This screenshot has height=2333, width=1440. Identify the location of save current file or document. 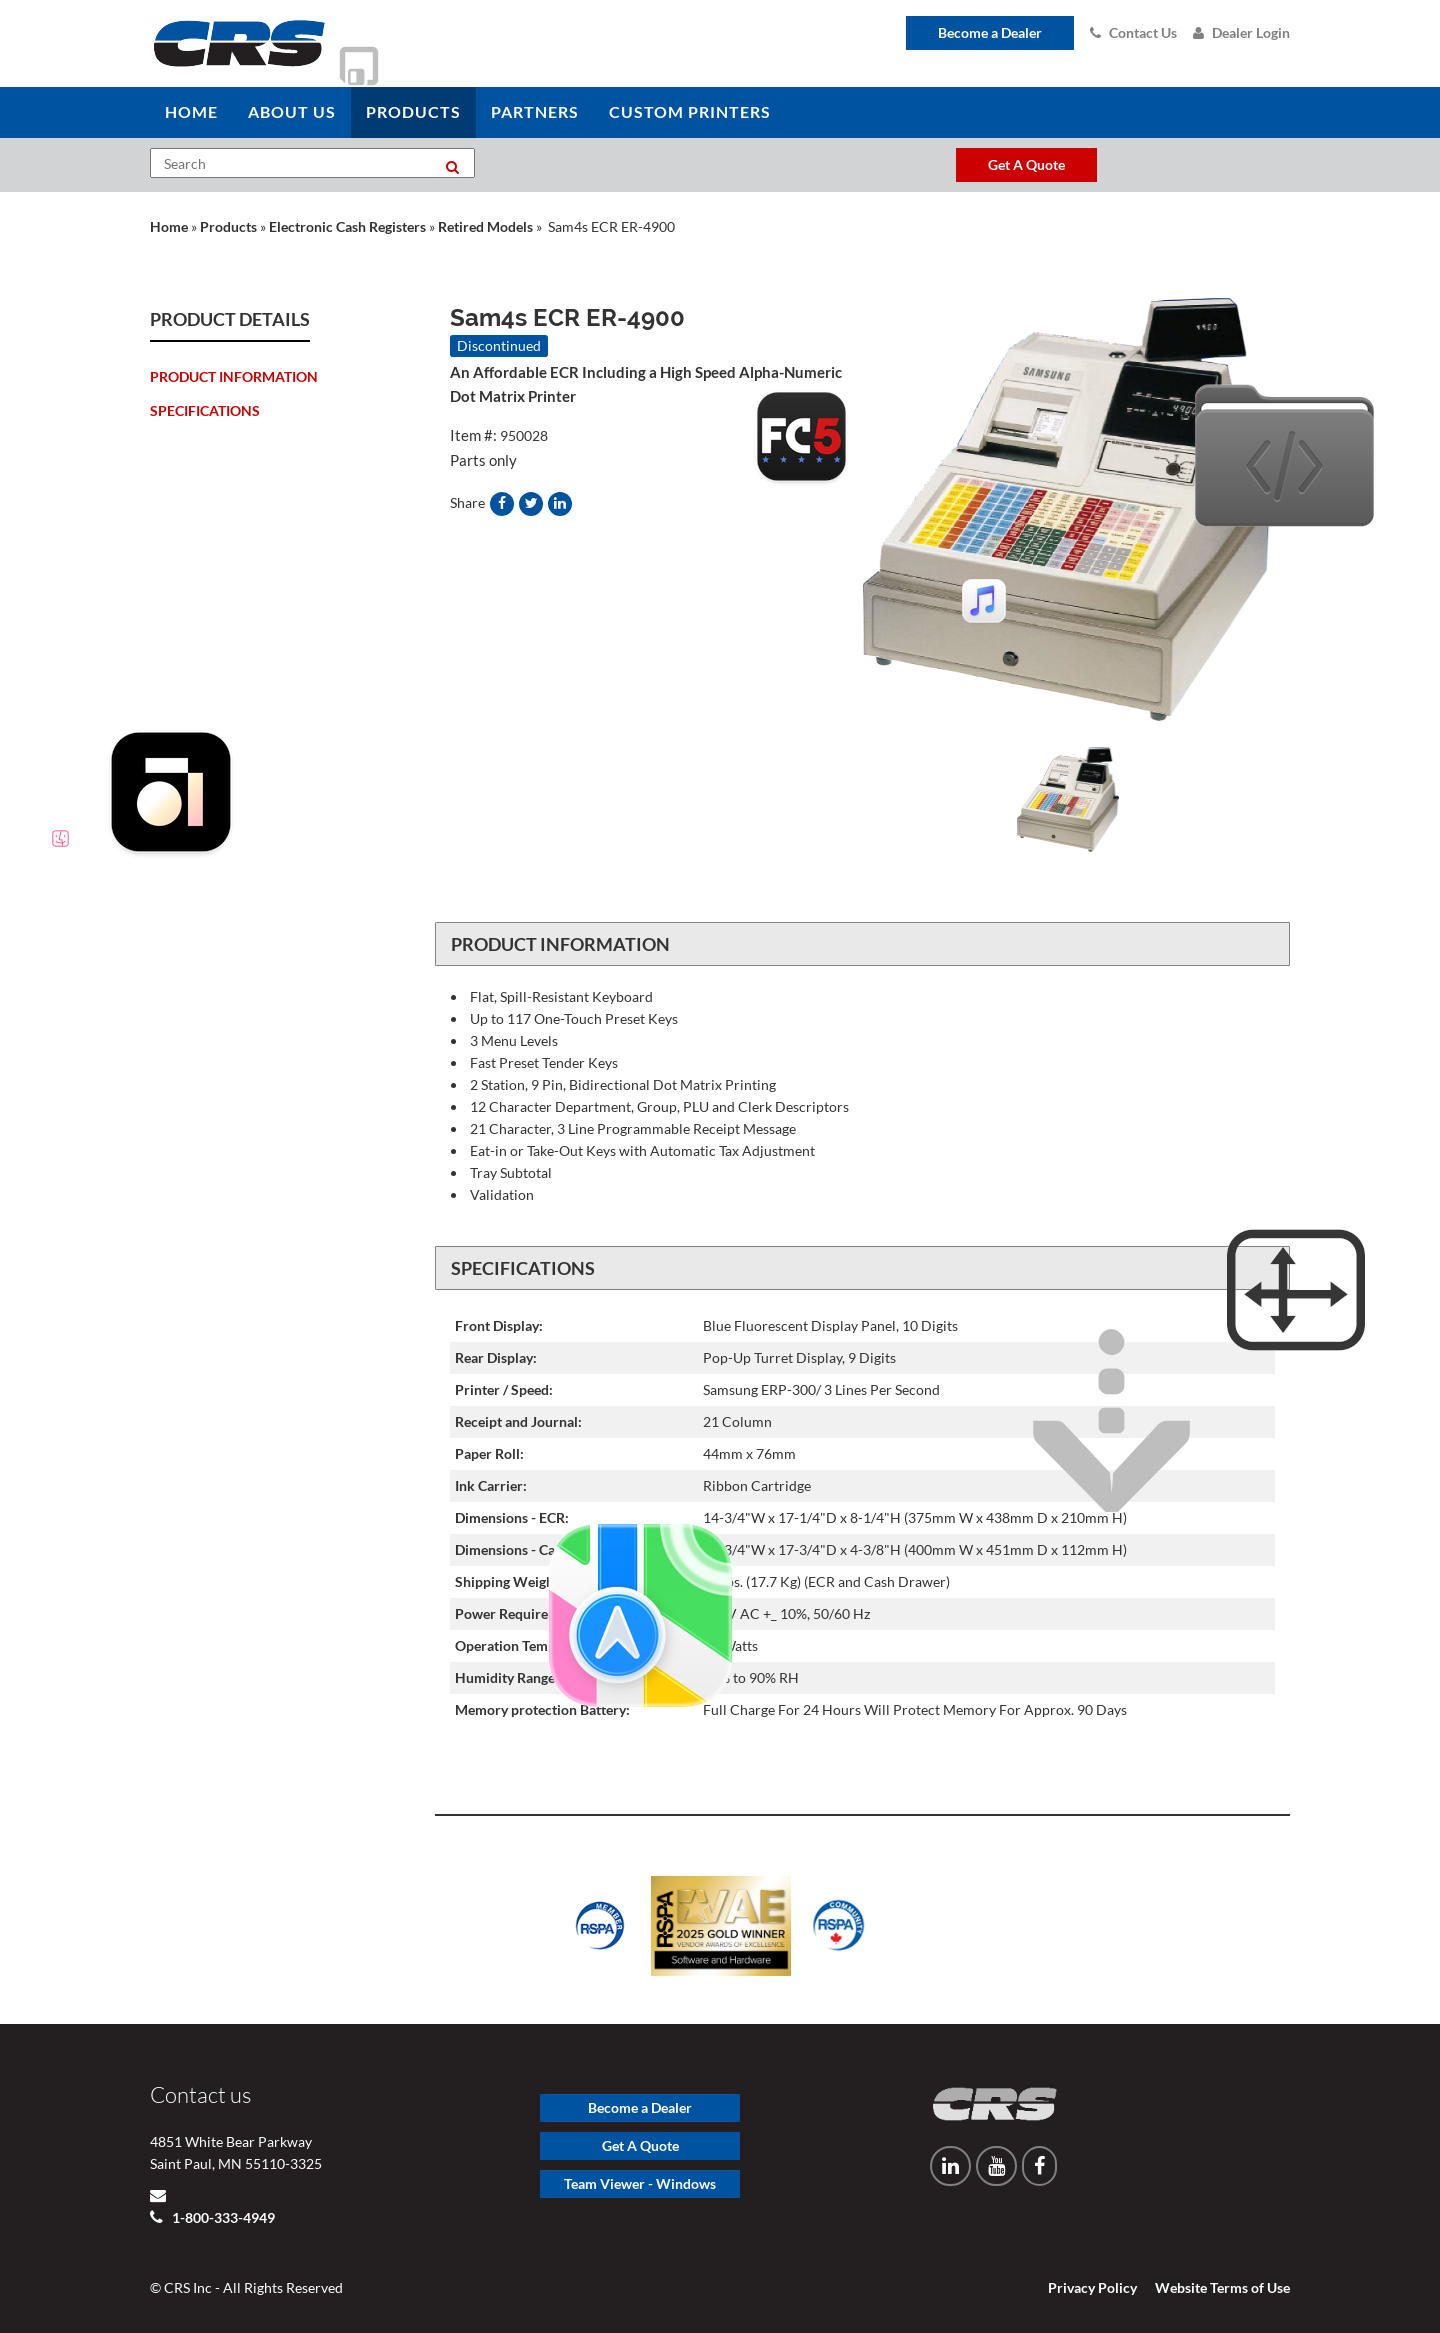
(359, 66).